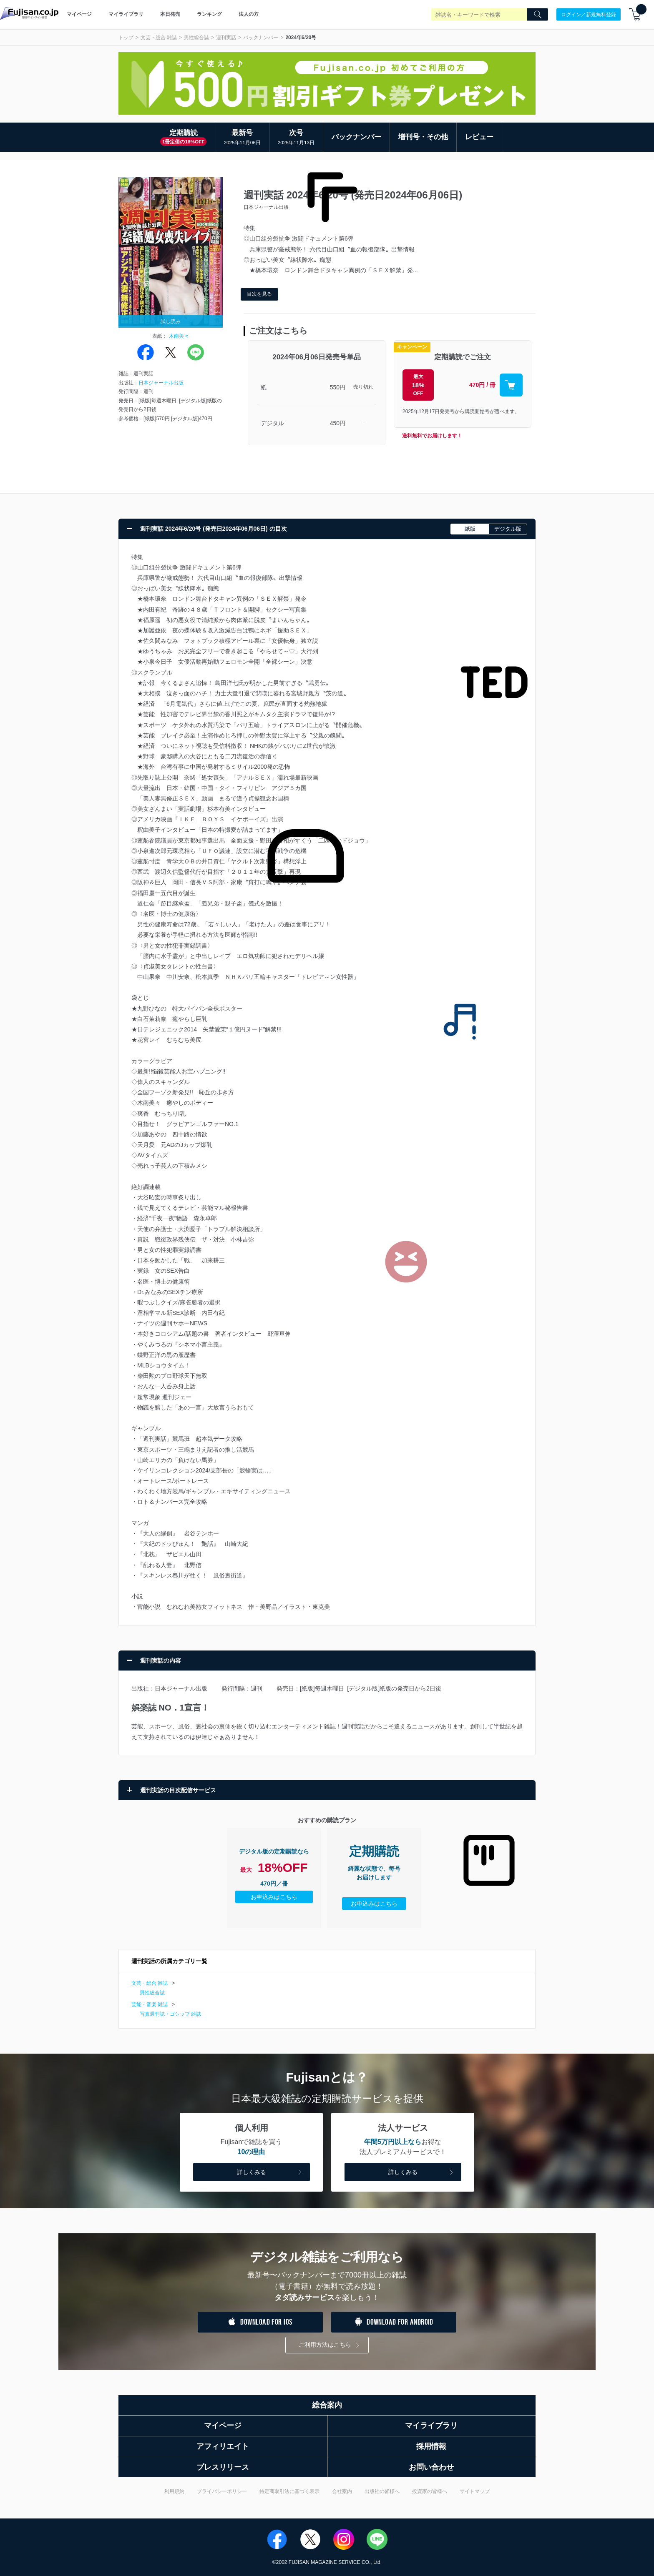  What do you see at coordinates (306, 856) in the screenshot?
I see `indicates a tab or panel header element` at bounding box center [306, 856].